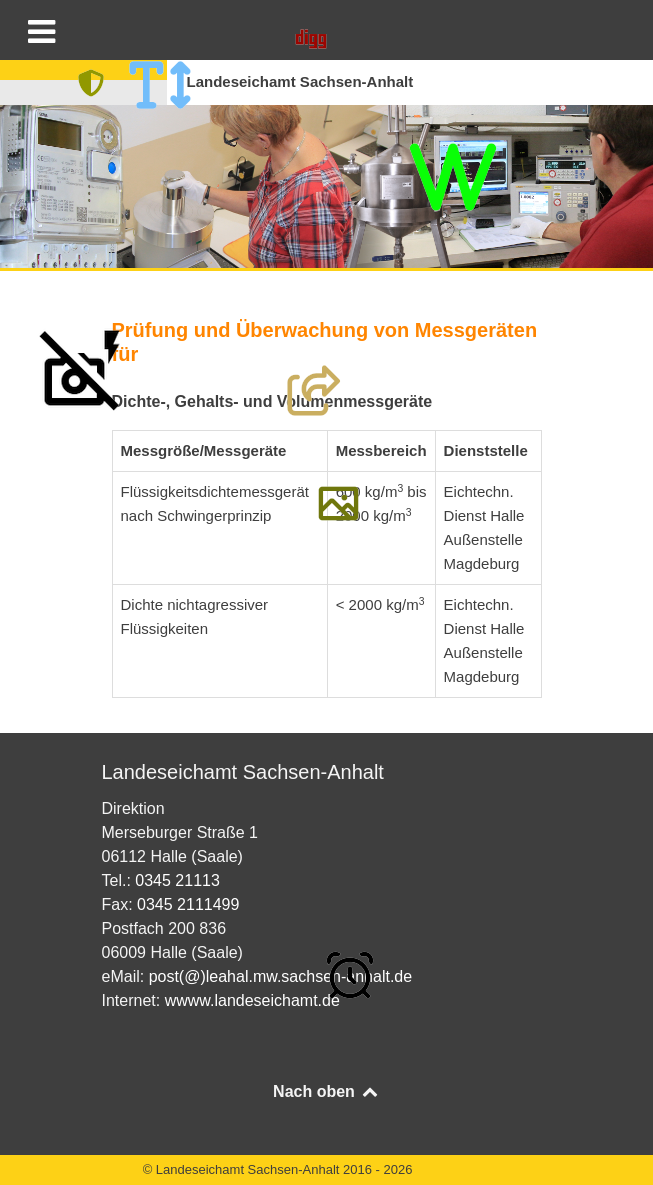 This screenshot has width=653, height=1185. What do you see at coordinates (91, 83) in the screenshot?
I see `view security or protection settings` at bounding box center [91, 83].